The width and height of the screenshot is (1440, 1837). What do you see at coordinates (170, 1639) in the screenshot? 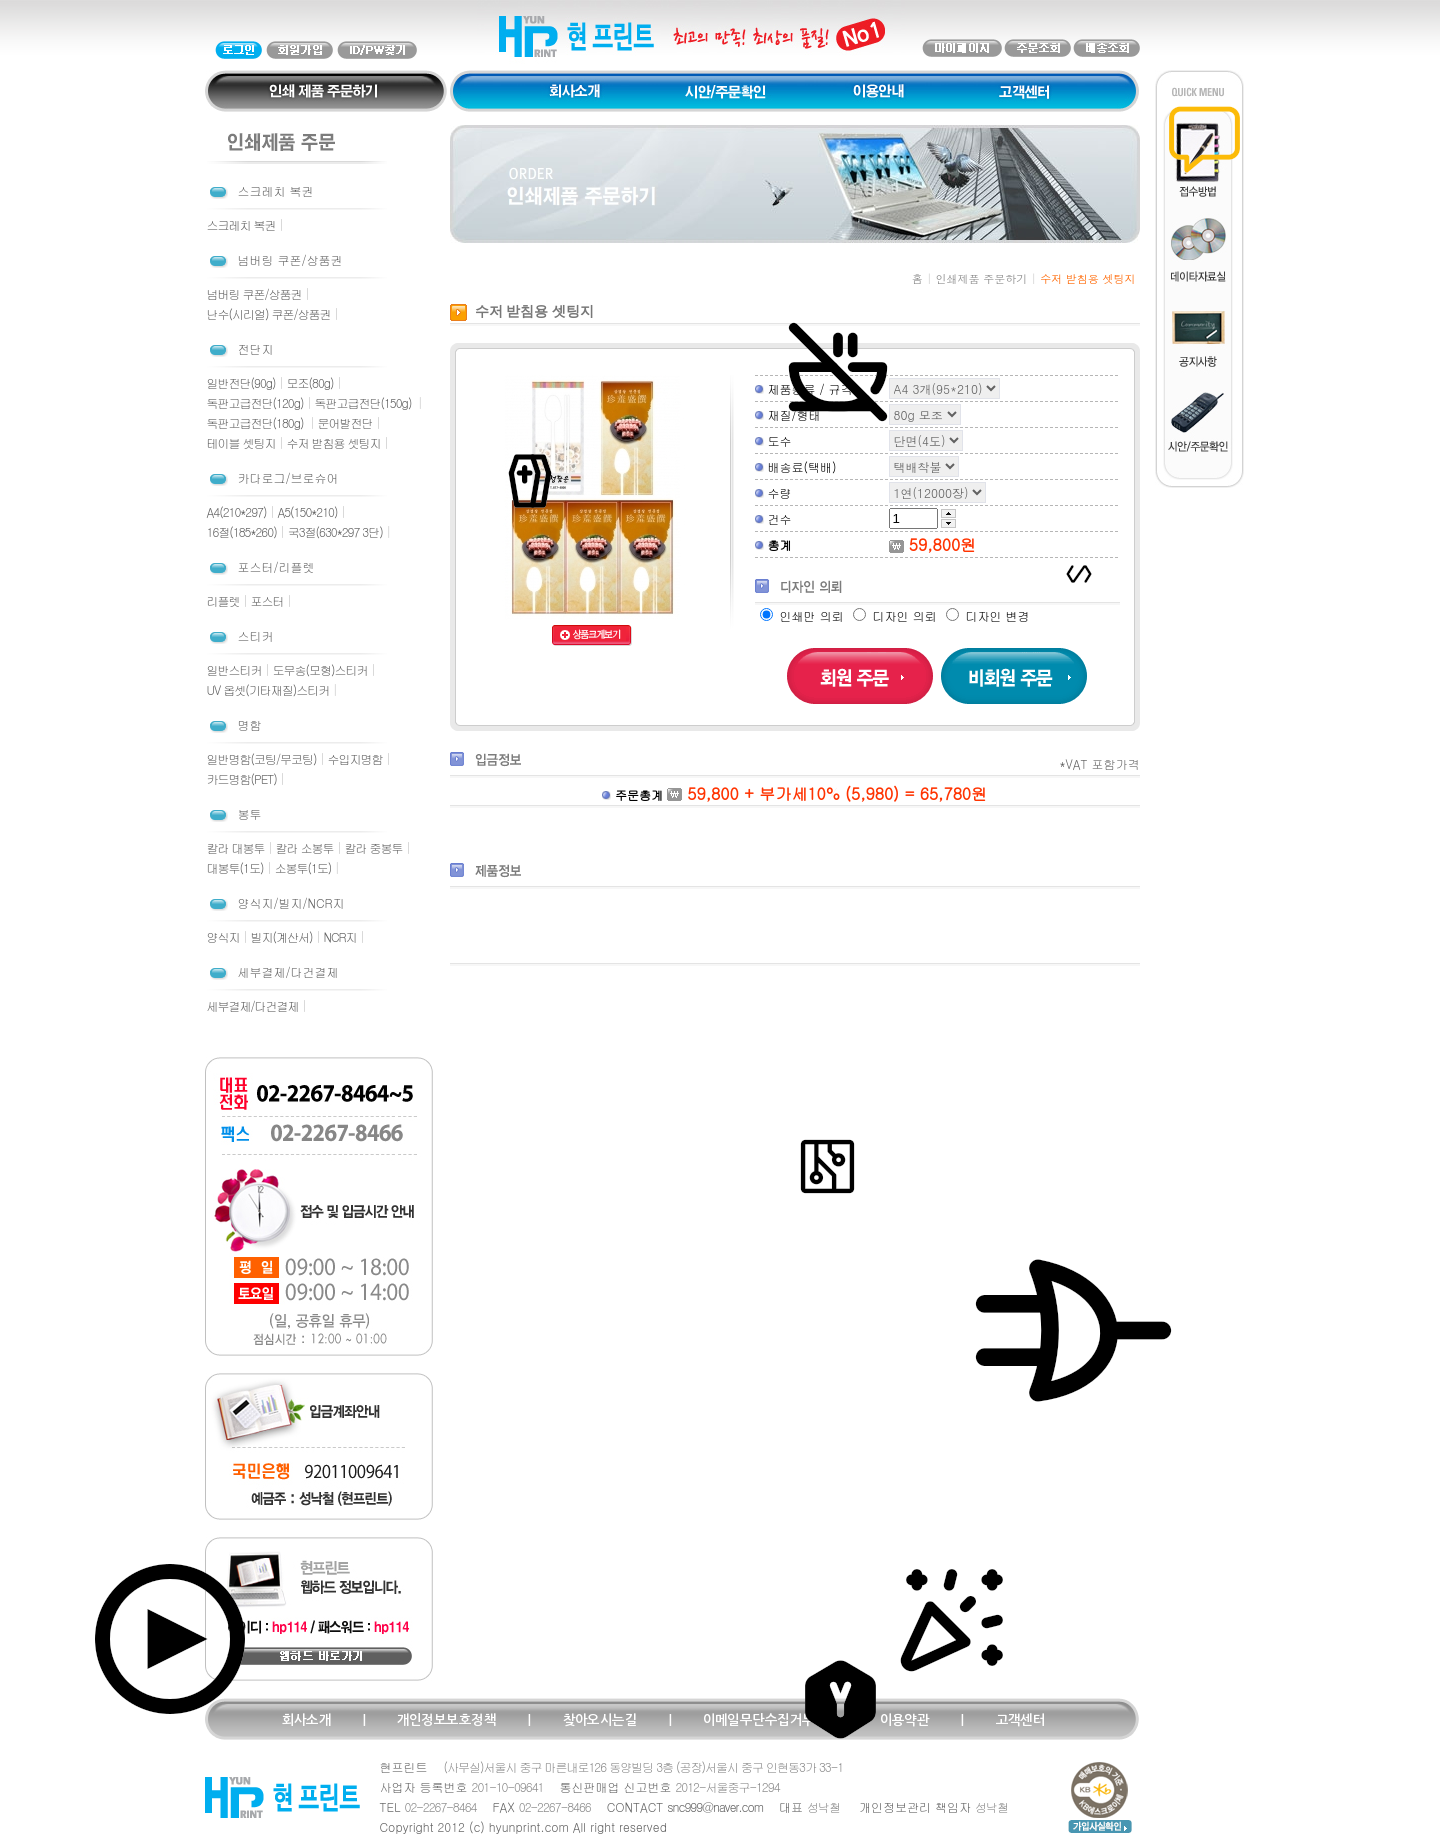
I see `play media or video content` at bounding box center [170, 1639].